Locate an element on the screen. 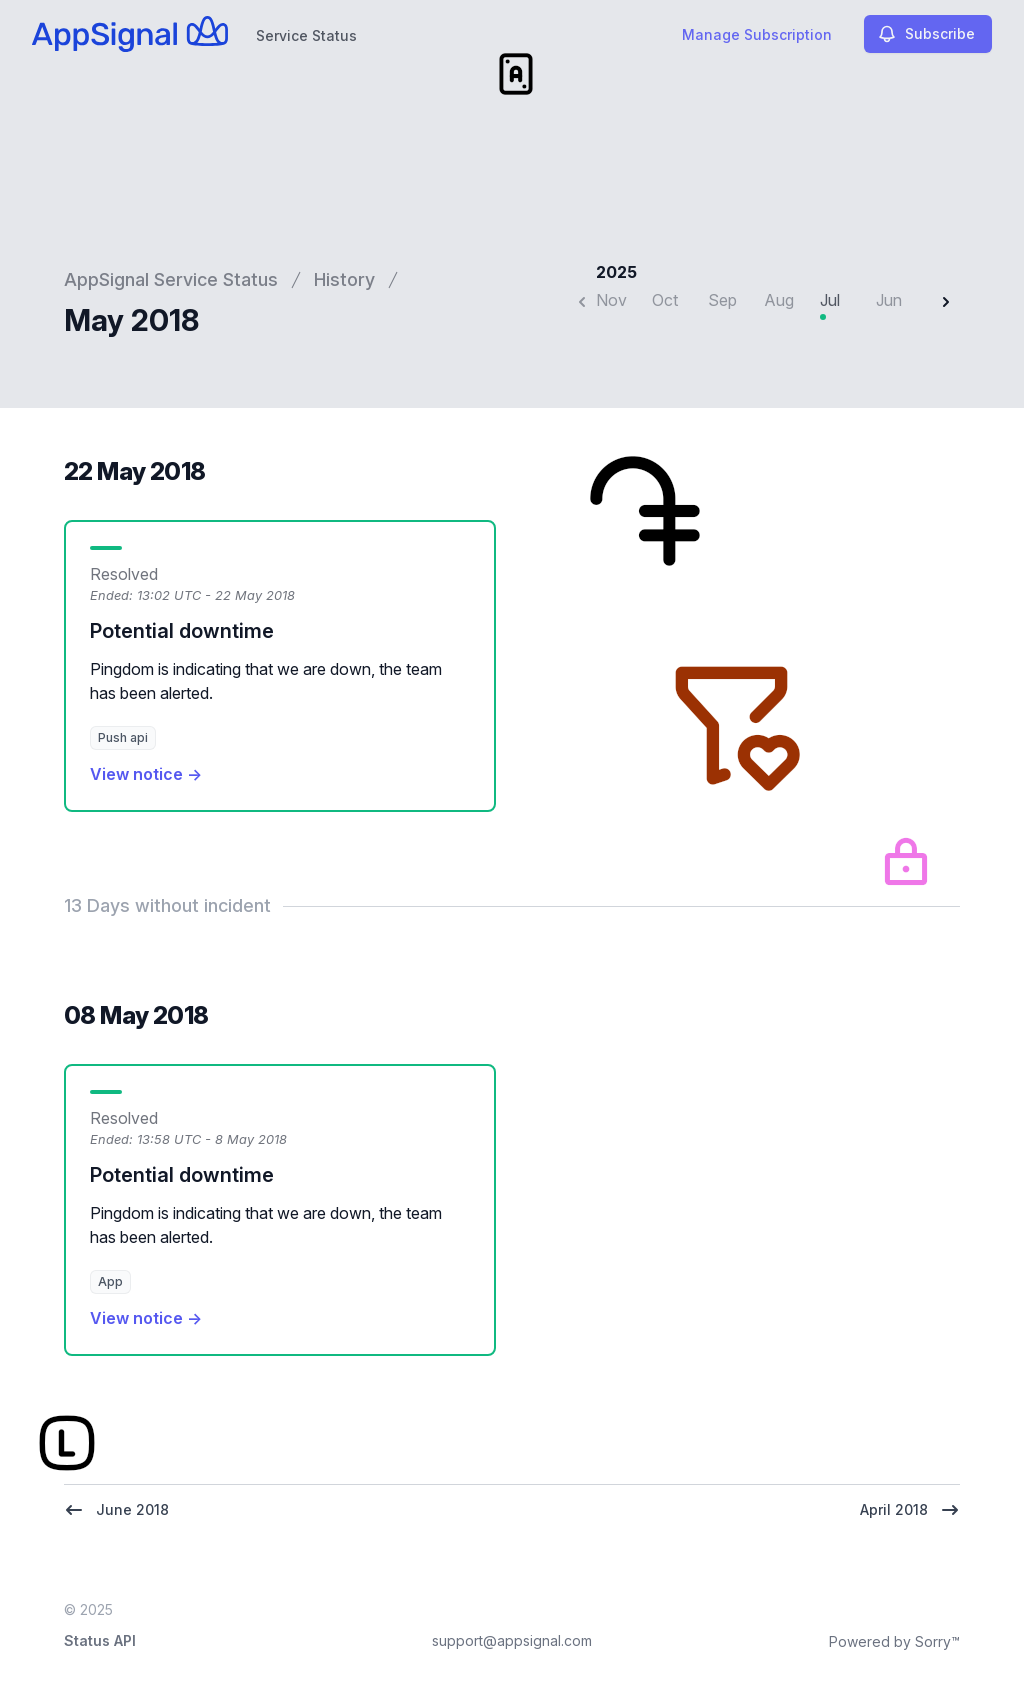  indicates an item or category labeled "L" is located at coordinates (67, 1443).